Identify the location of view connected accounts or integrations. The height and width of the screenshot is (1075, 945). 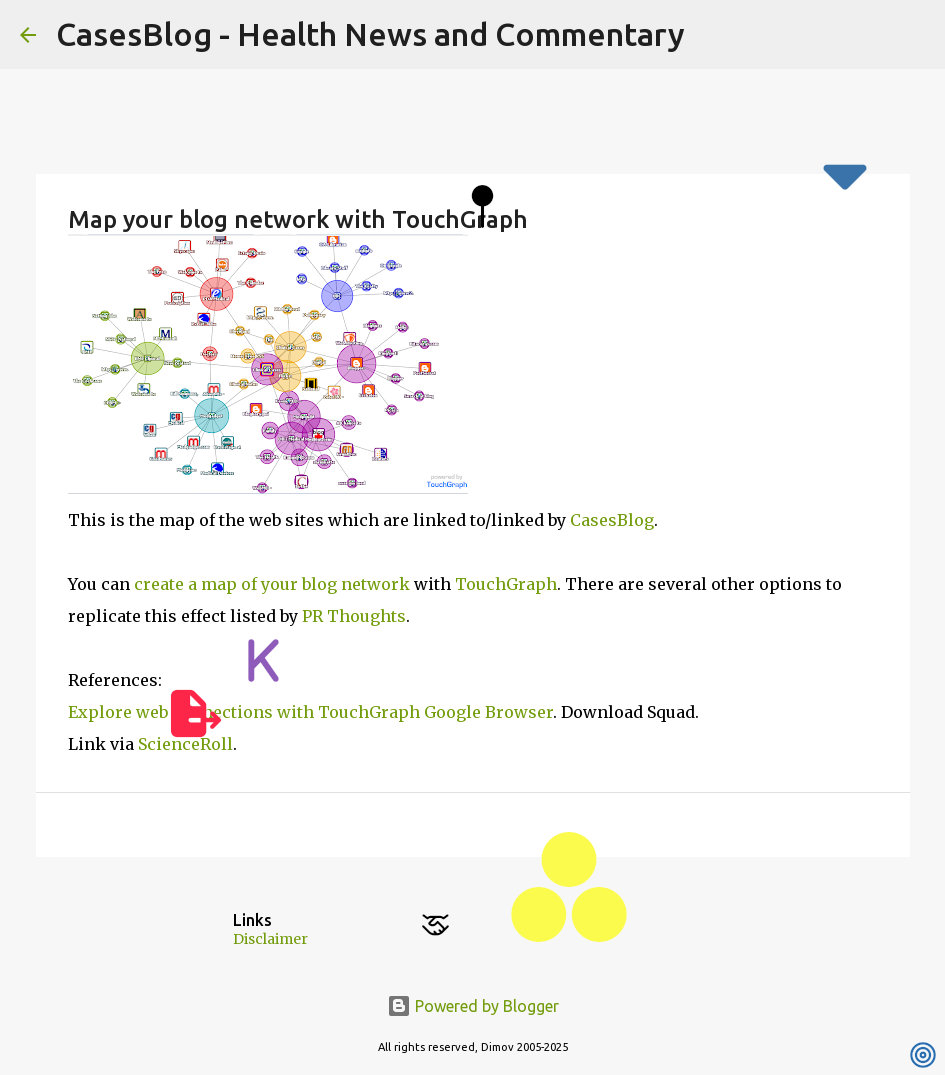
(569, 887).